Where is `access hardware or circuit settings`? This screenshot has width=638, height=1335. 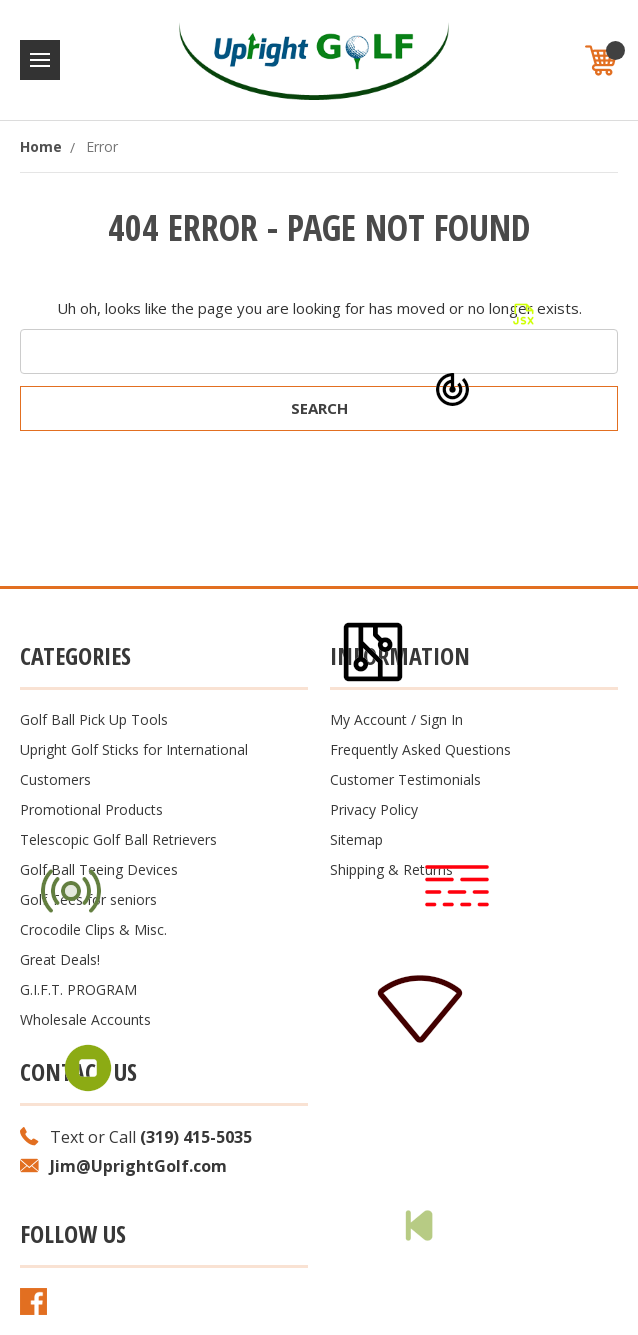 access hardware or circuit settings is located at coordinates (373, 652).